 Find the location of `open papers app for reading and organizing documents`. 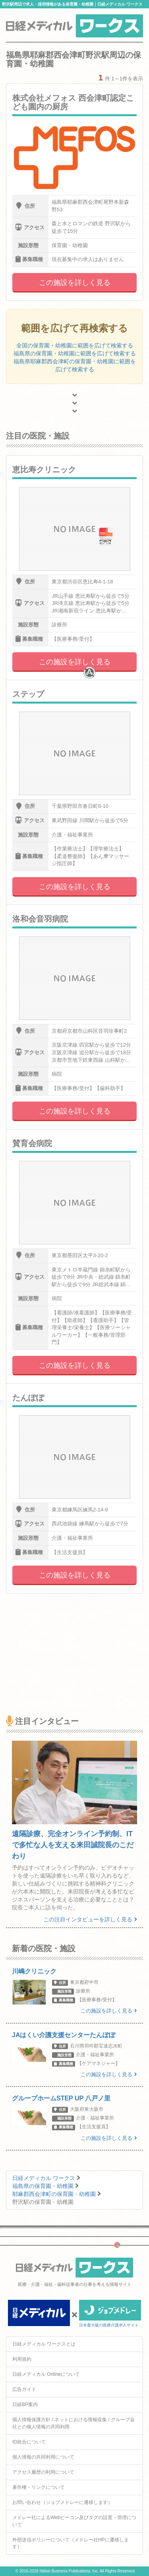

open papers app for reading and organizing documents is located at coordinates (106, 536).